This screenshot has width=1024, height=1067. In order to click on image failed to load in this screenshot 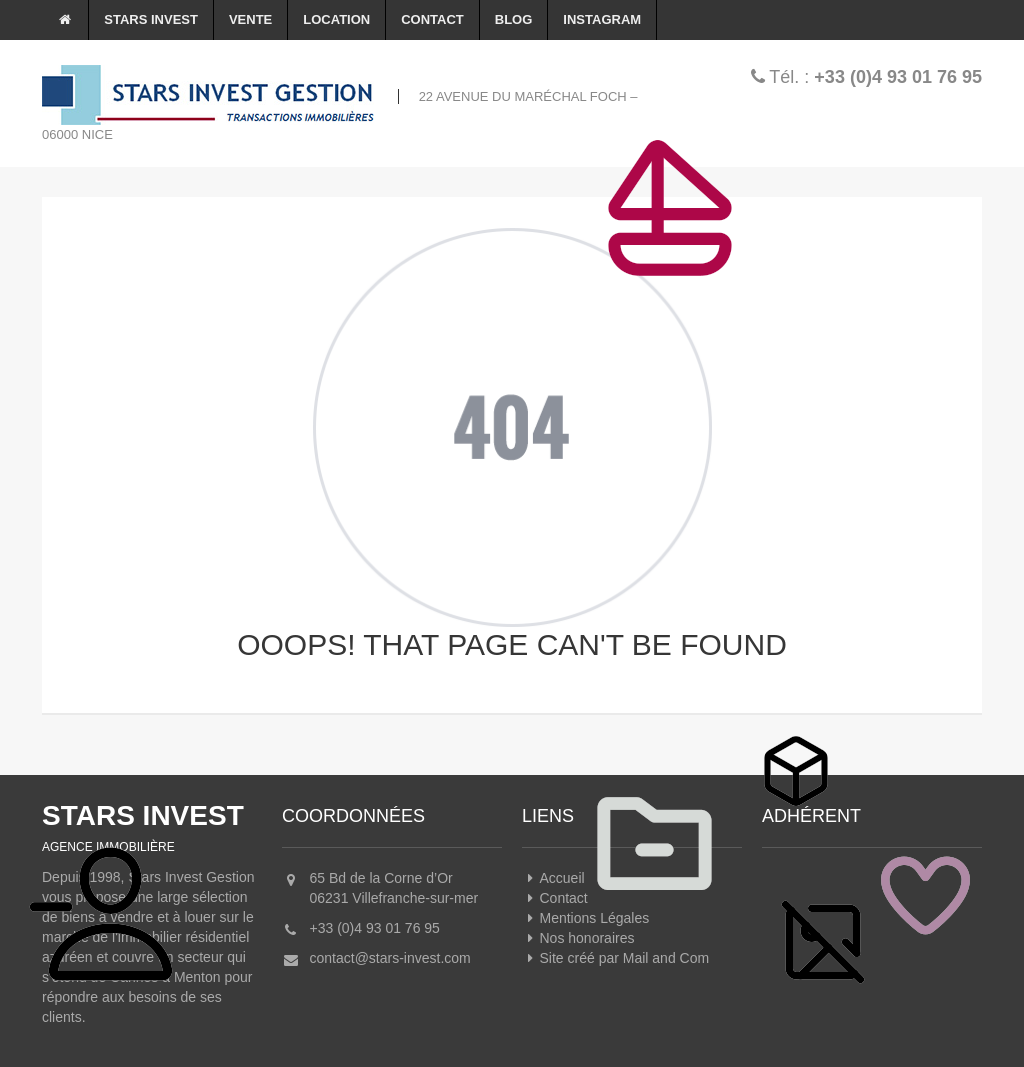, I will do `click(823, 942)`.